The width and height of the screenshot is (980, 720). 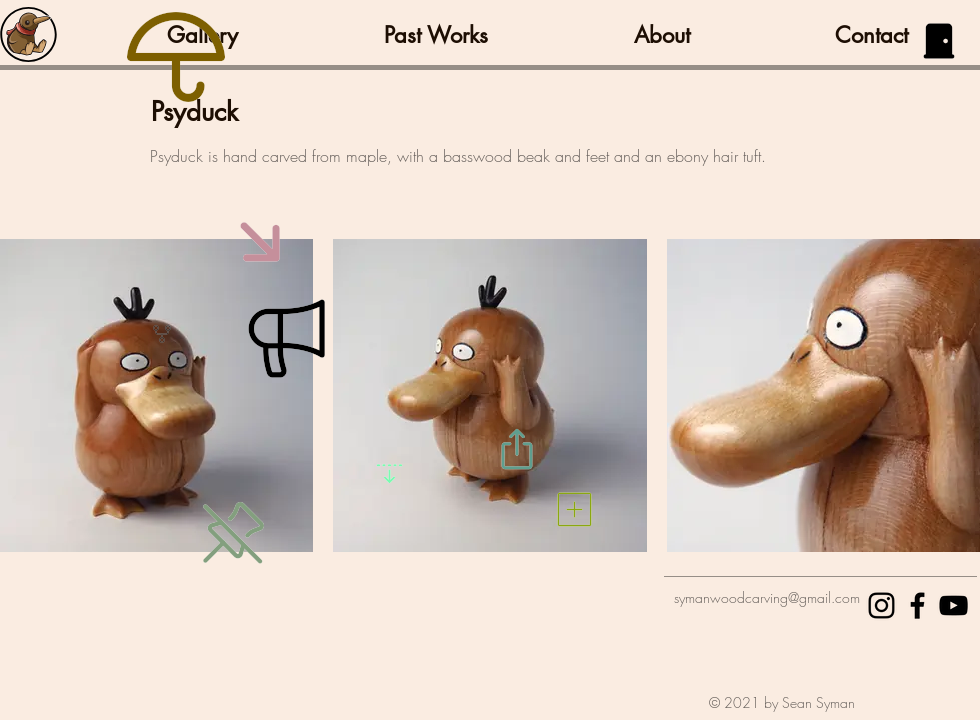 I want to click on log out or exit the current session, so click(x=939, y=41).